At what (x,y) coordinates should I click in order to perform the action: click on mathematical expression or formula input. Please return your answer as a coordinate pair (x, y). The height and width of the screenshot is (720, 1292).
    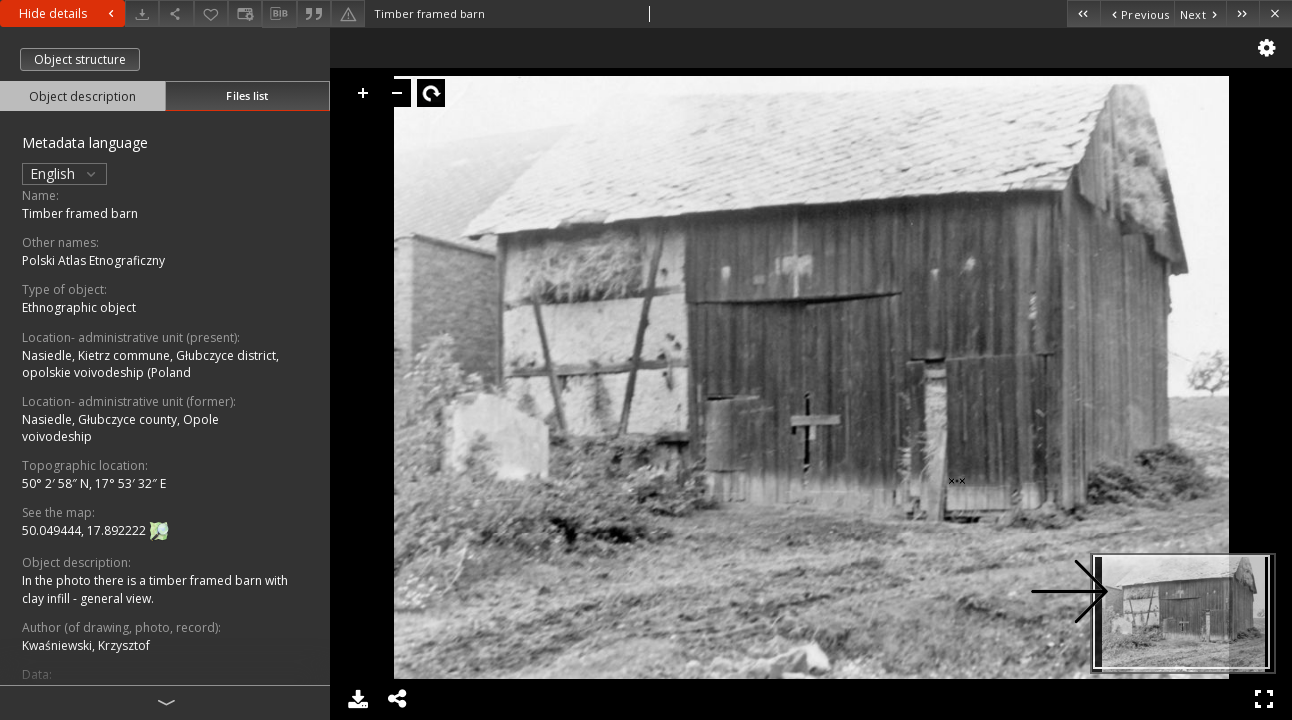
    Looking at the image, I should click on (957, 481).